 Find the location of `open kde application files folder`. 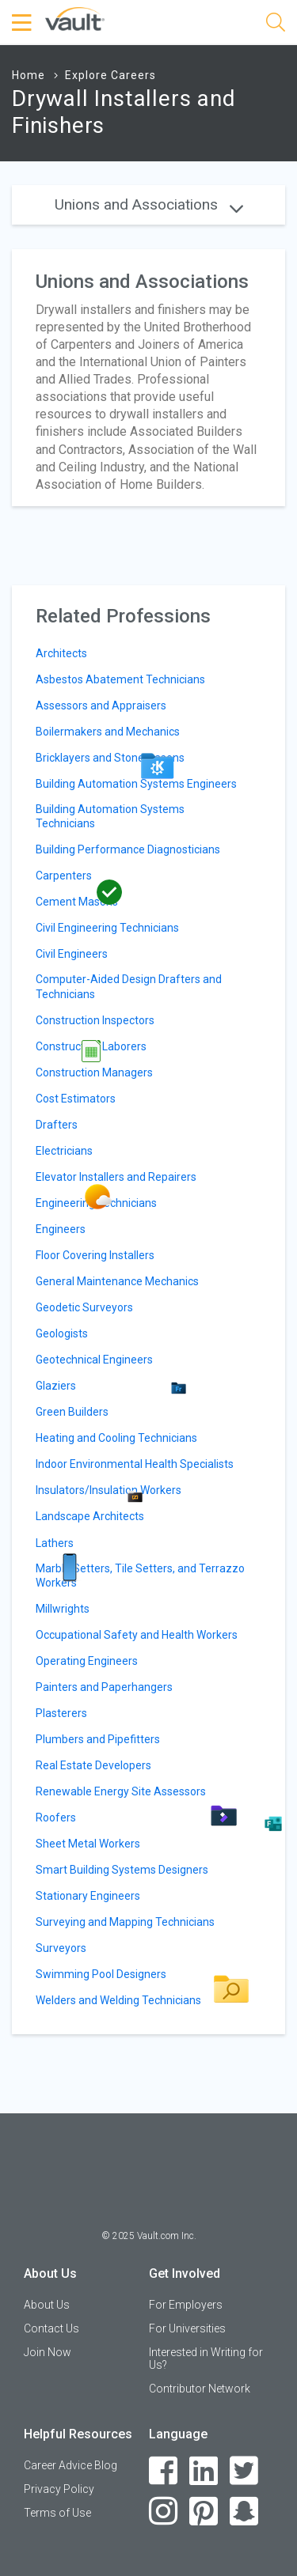

open kde application files folder is located at coordinates (157, 766).